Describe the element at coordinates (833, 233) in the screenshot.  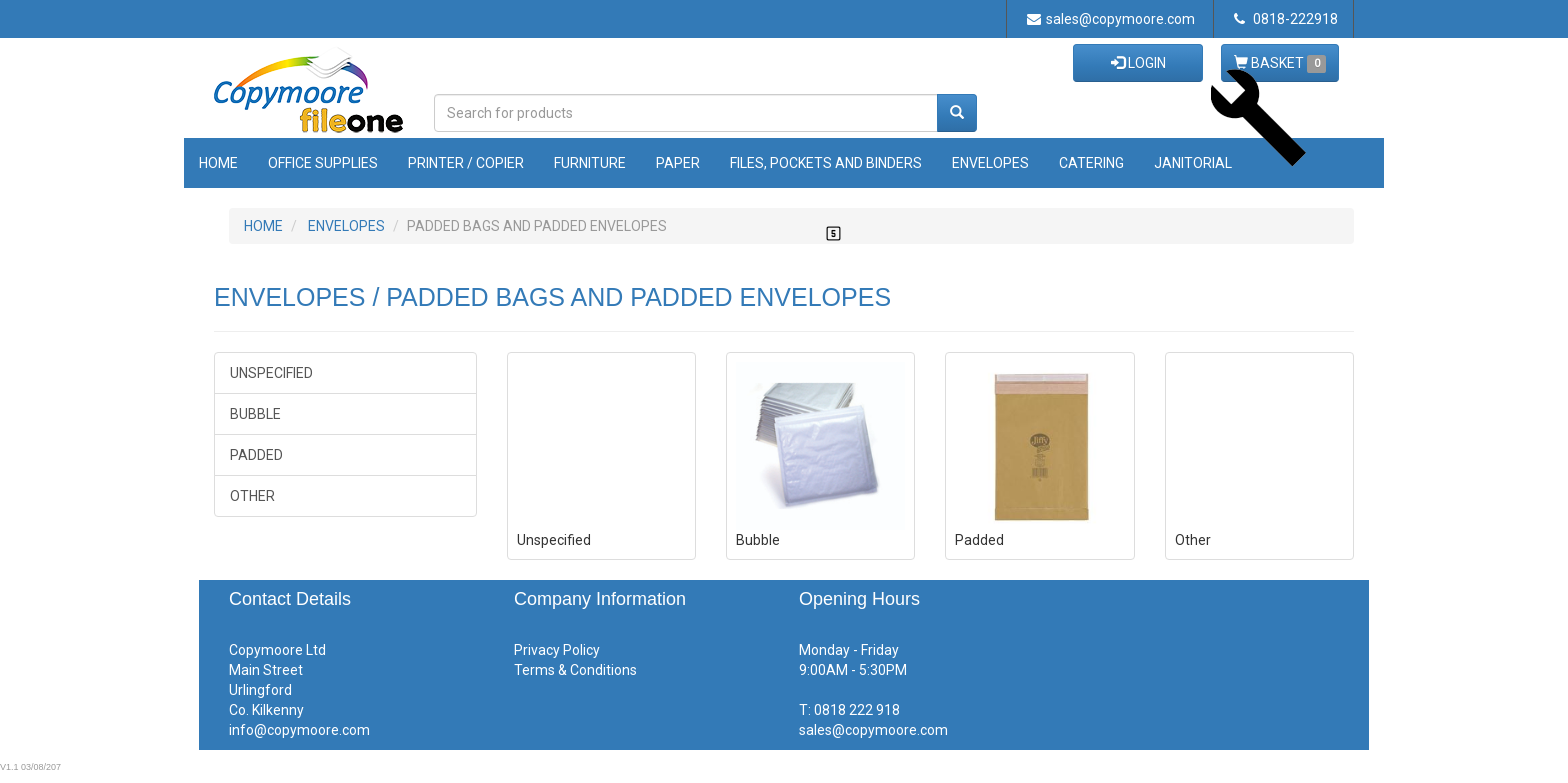
I see `select or navigate to item number 5` at that location.